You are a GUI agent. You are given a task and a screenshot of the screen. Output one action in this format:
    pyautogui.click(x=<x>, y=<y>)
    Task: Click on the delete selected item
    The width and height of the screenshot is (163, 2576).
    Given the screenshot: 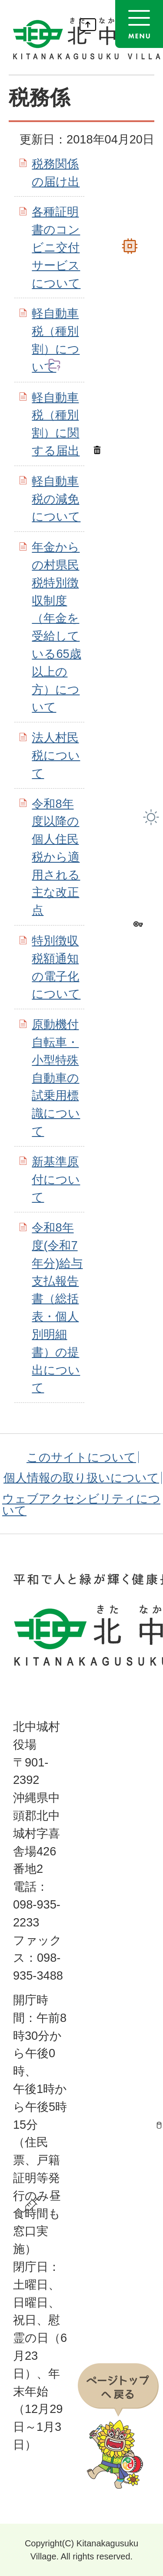 What is the action you would take?
    pyautogui.click(x=97, y=450)
    